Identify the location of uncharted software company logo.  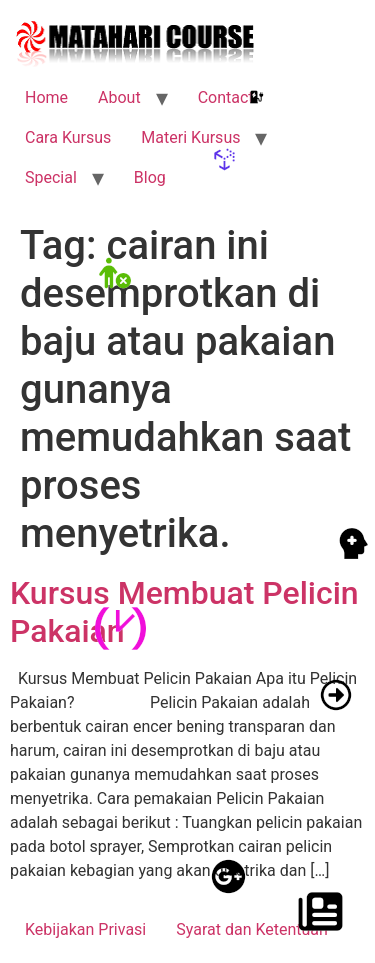
(224, 159).